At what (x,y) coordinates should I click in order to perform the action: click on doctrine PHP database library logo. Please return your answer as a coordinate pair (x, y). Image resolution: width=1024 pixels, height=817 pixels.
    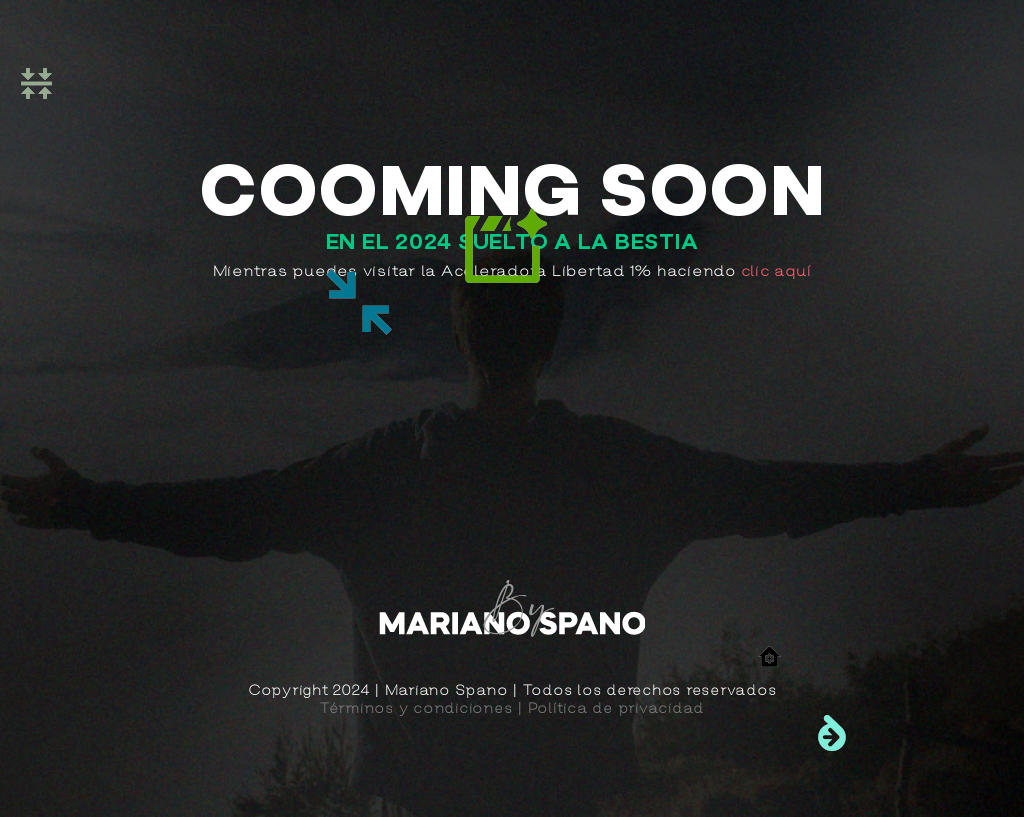
    Looking at the image, I should click on (832, 733).